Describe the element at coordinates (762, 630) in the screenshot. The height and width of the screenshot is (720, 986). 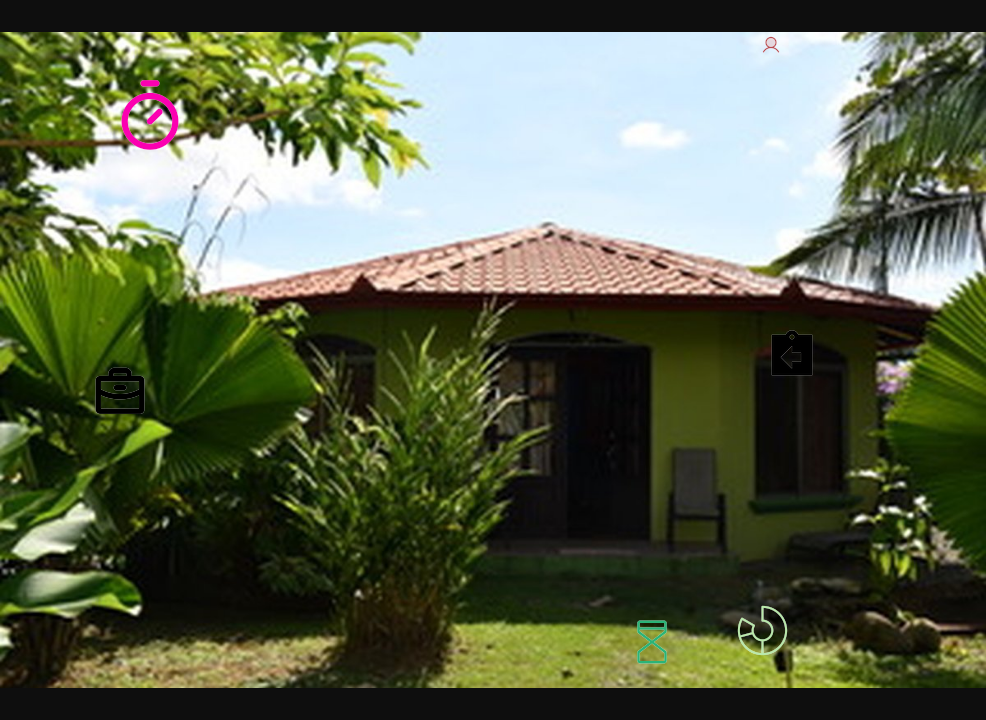
I see `view analytics or statistics breakdown` at that location.